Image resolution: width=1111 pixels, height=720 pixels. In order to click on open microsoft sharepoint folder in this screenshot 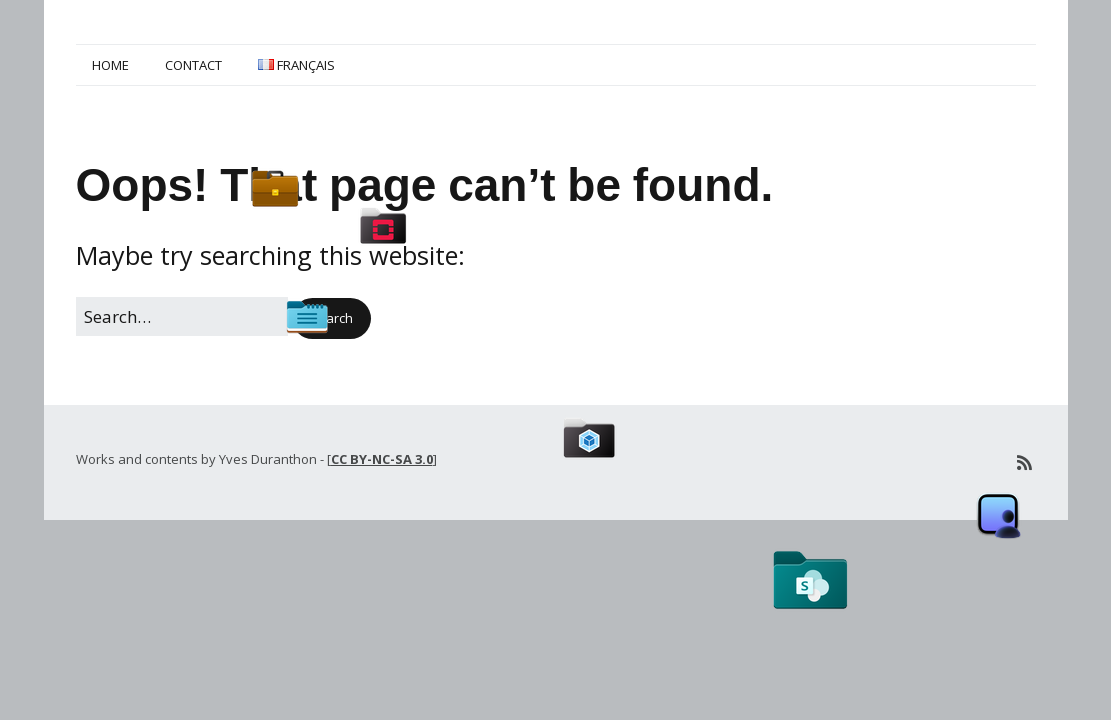, I will do `click(810, 582)`.